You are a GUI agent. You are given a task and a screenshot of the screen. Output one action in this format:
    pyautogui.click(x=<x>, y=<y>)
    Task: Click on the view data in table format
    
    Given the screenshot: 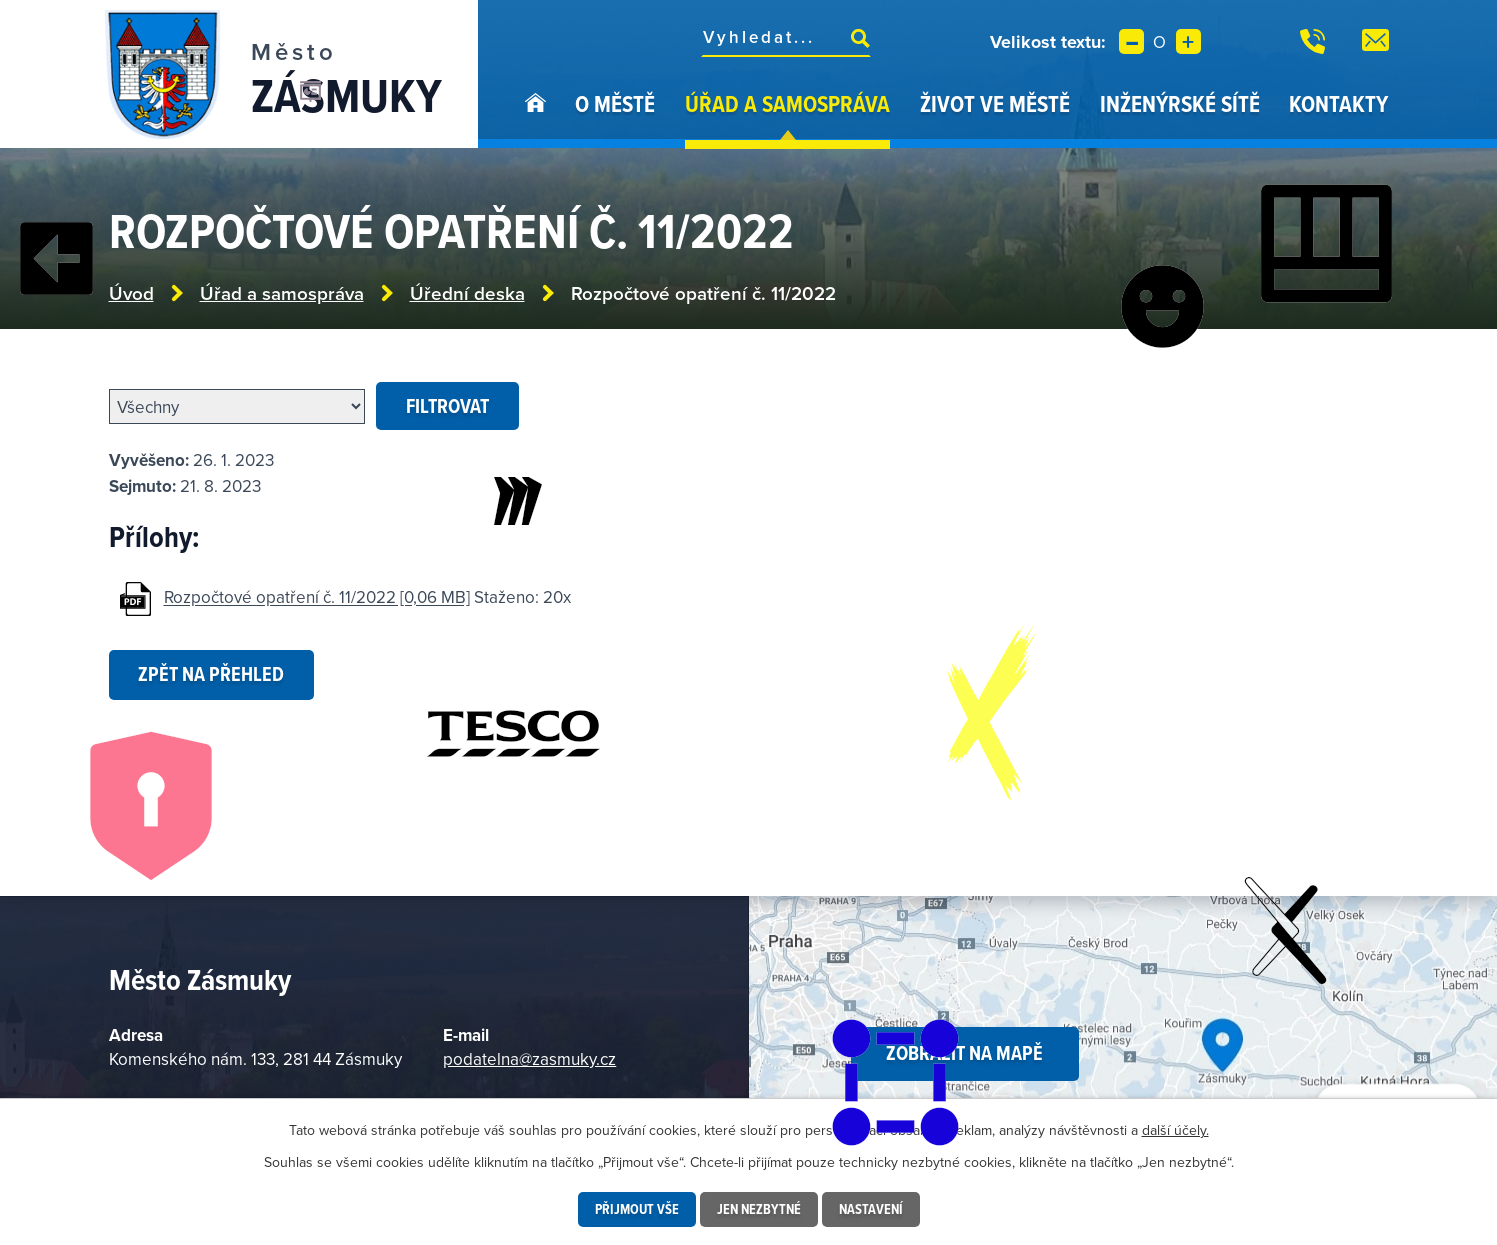 What is the action you would take?
    pyautogui.click(x=1326, y=243)
    